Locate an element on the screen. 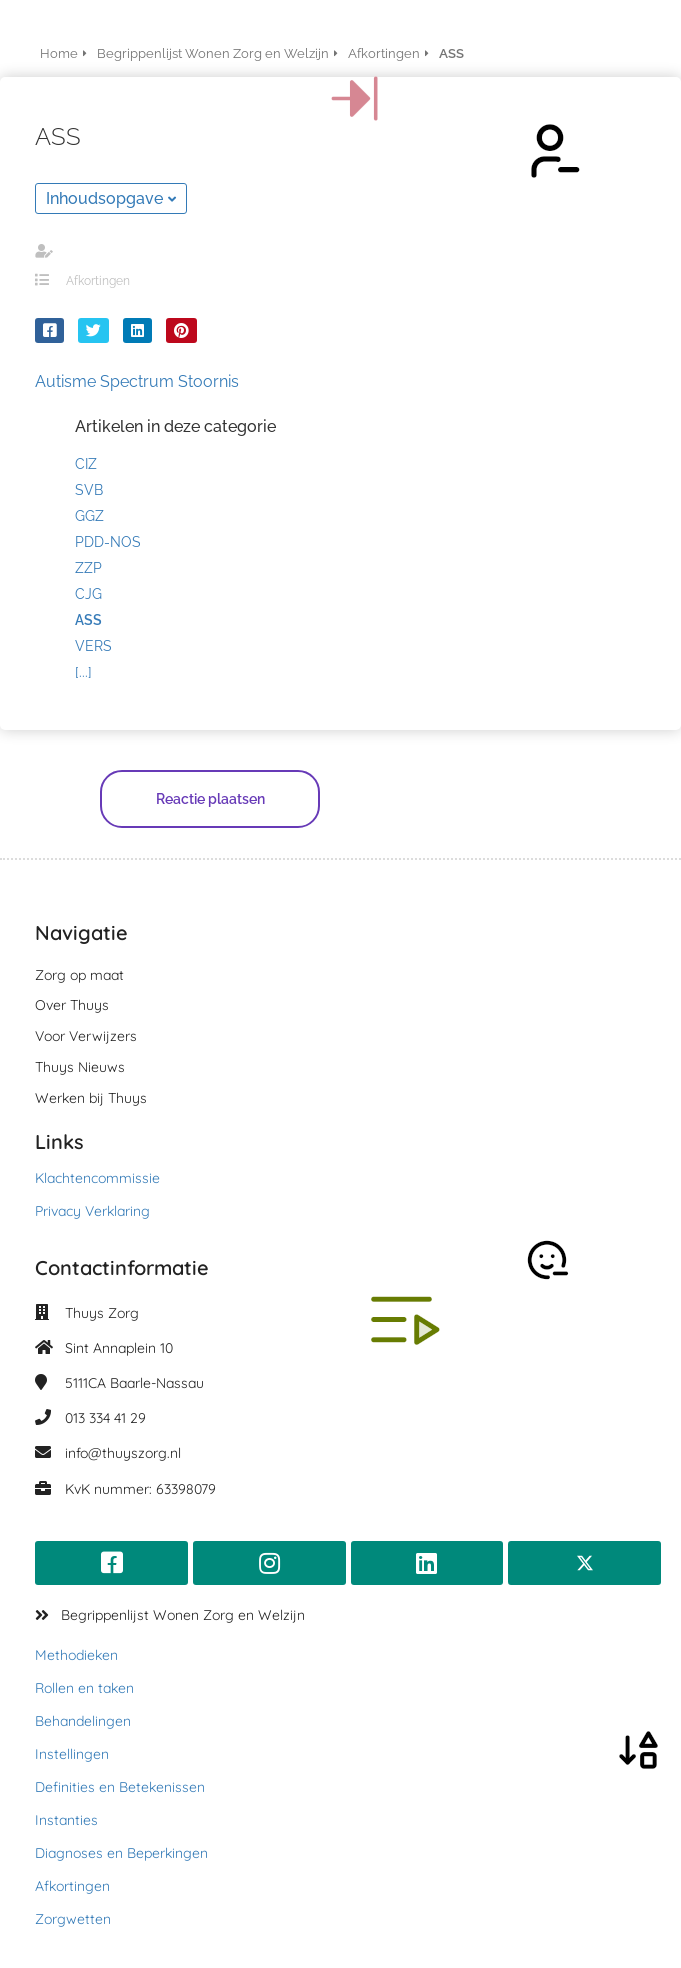 This screenshot has width=681, height=1968. remove a user or contact is located at coordinates (550, 151).